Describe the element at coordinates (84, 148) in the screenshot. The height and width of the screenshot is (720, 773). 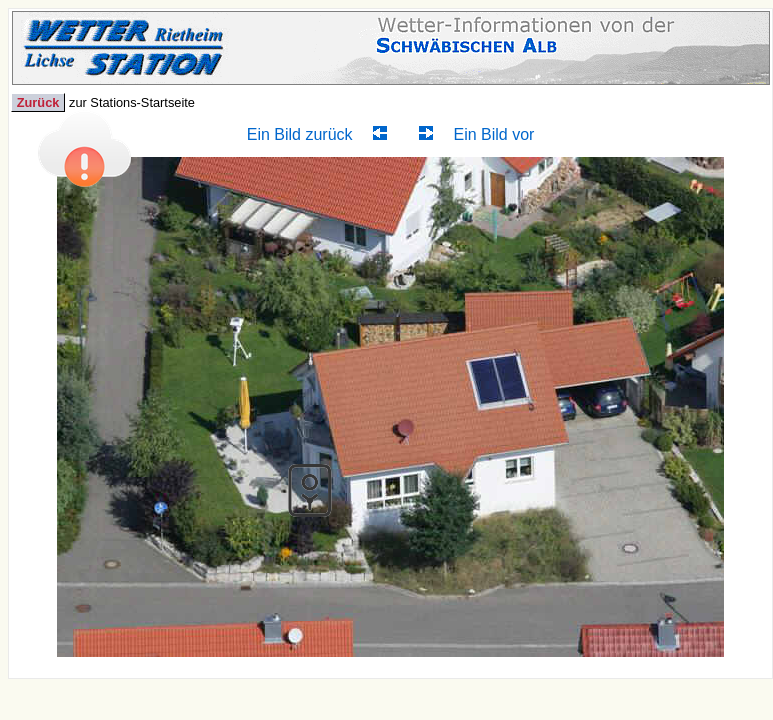
I see `severe weather alert notification` at that location.